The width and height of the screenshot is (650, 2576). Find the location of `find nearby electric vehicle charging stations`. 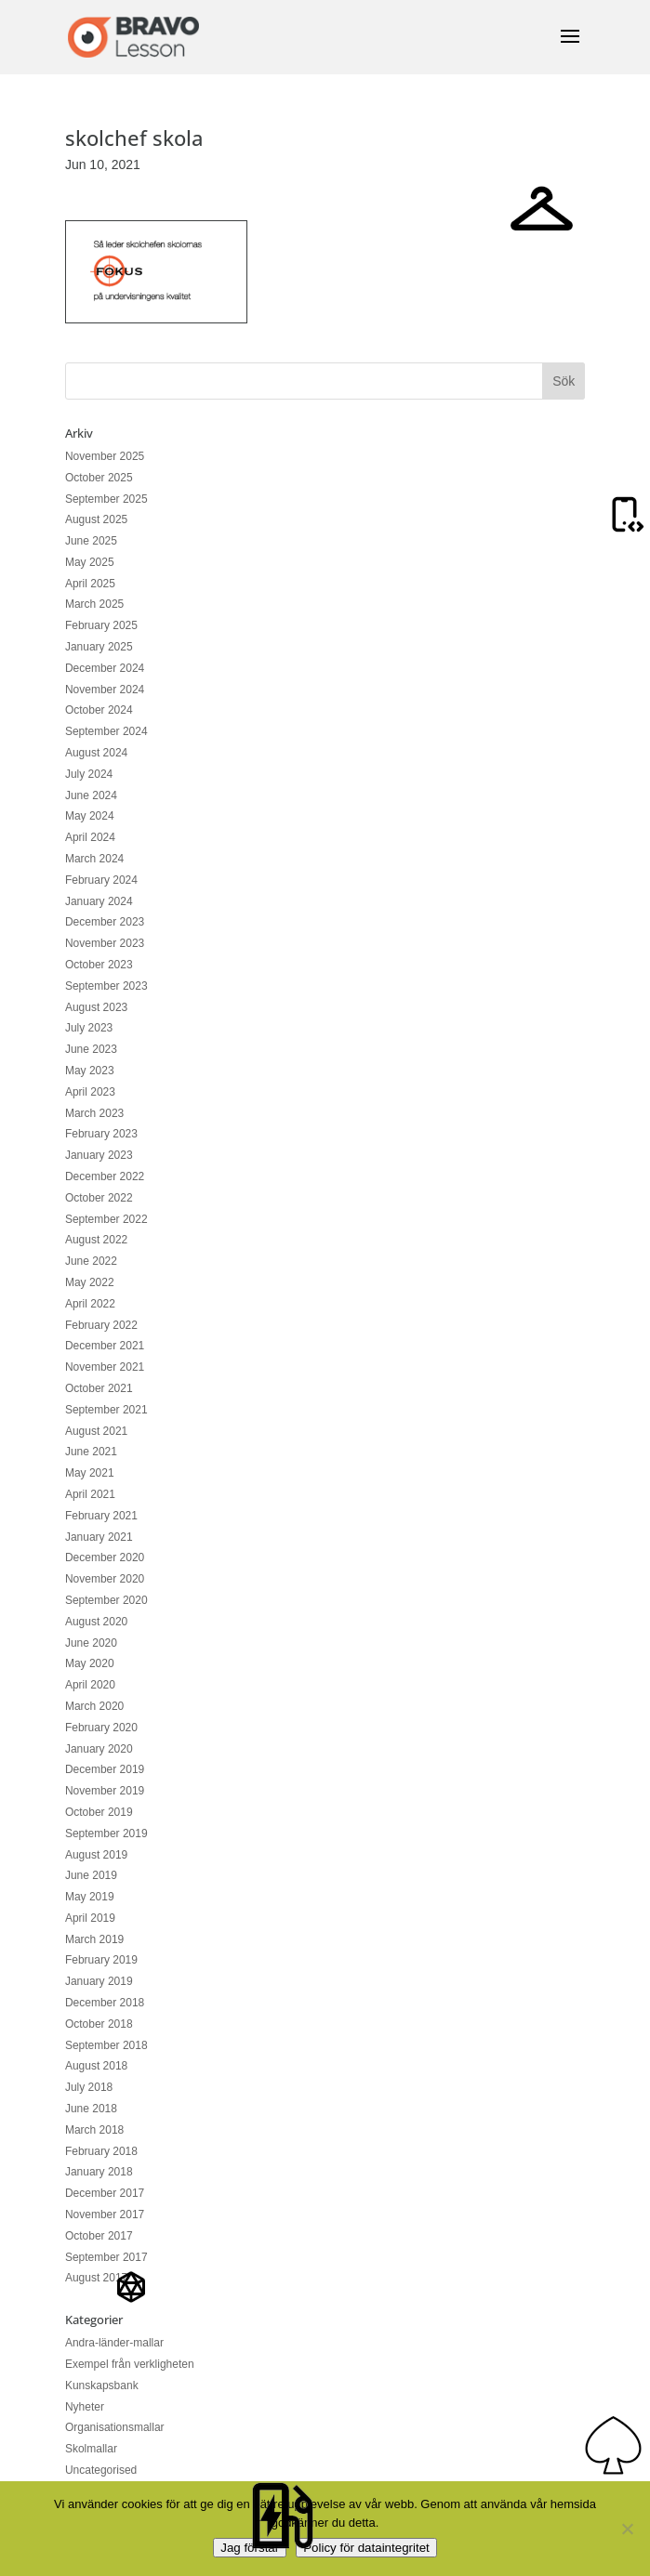

find nearby electric vehicle charging stations is located at coordinates (282, 2516).